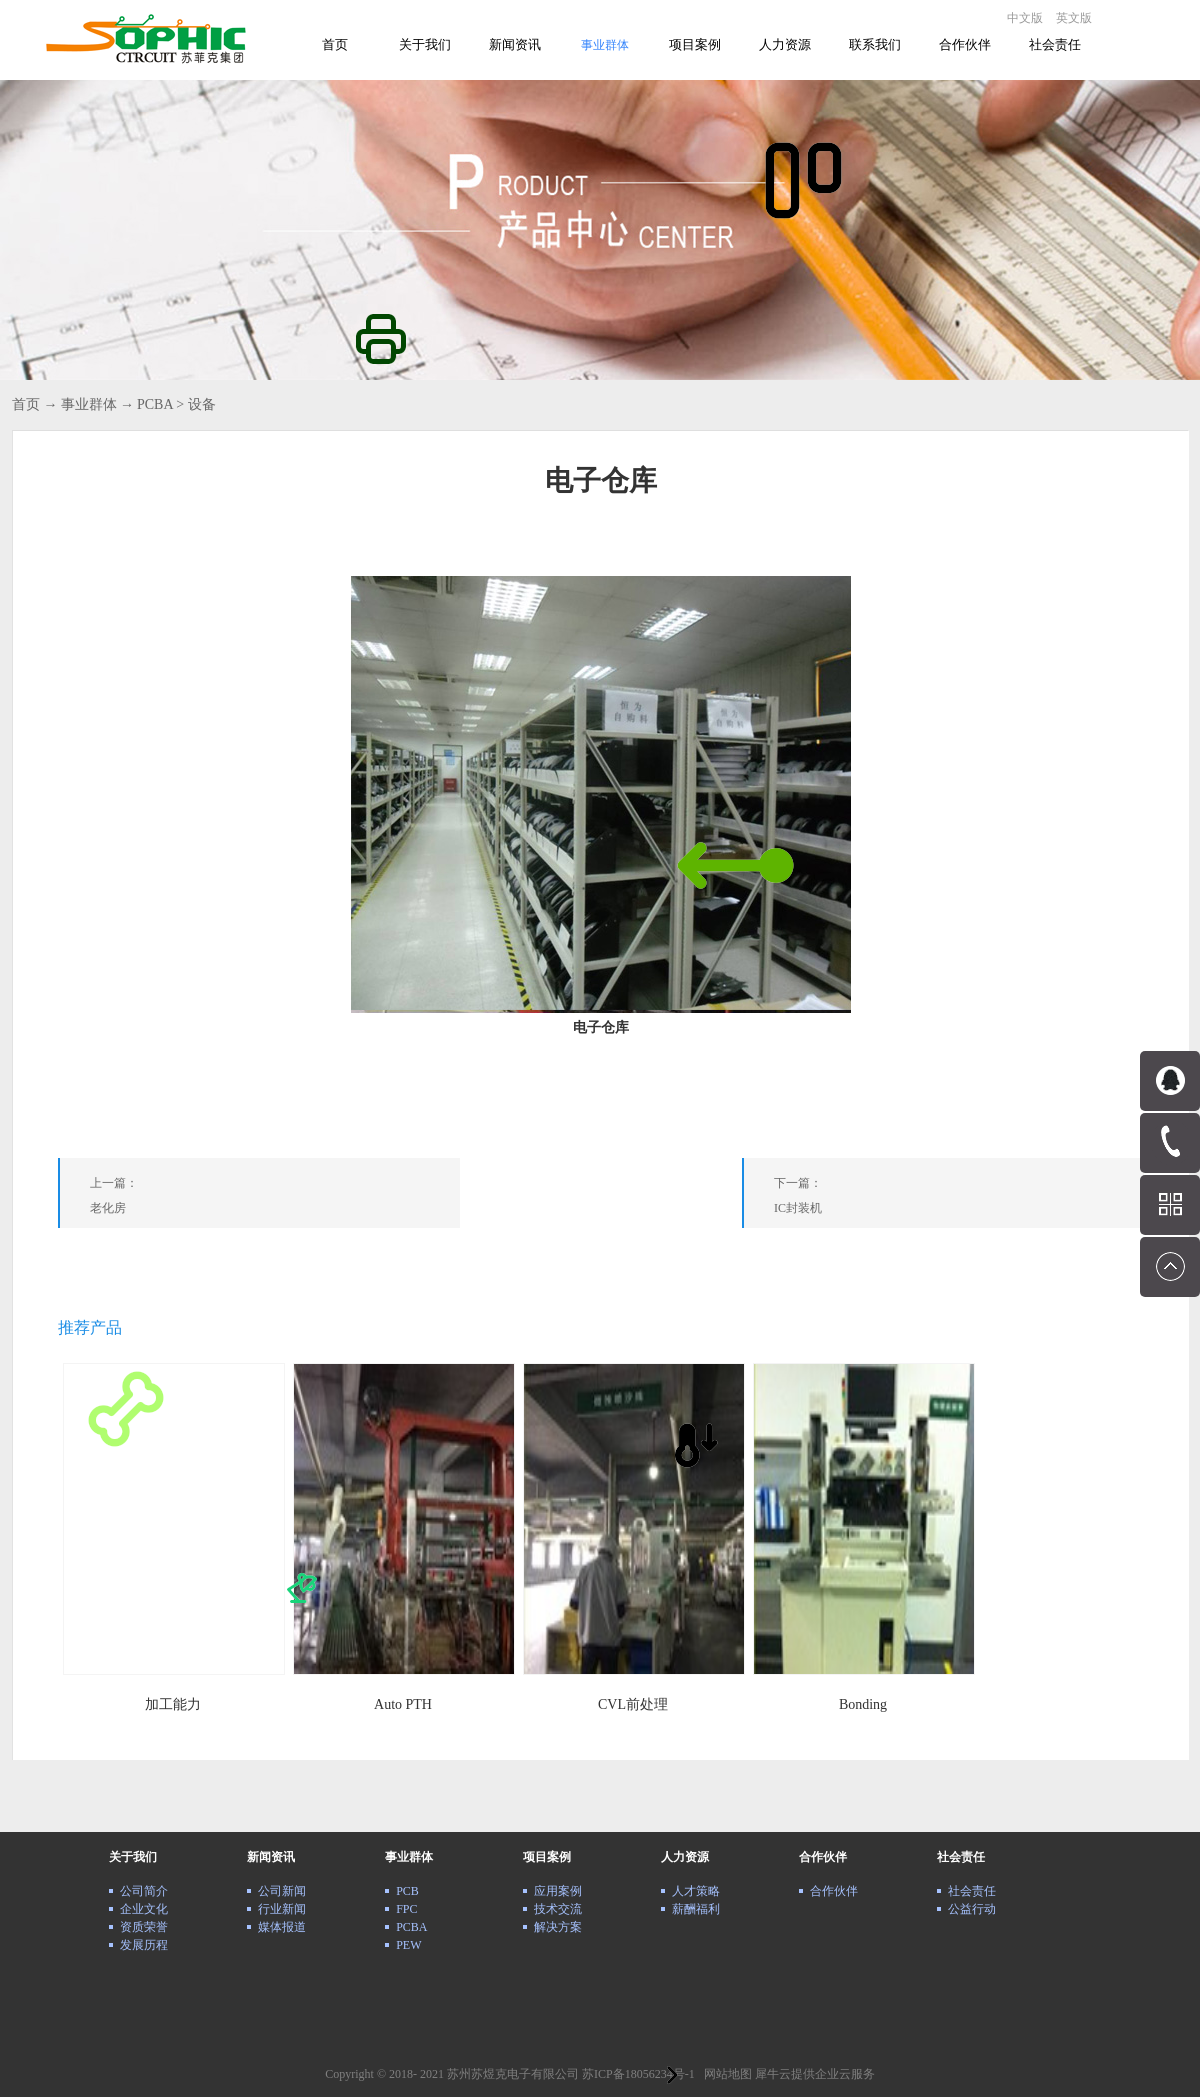 Image resolution: width=1200 pixels, height=2097 pixels. Describe the element at coordinates (803, 180) in the screenshot. I see `switch to card view layout` at that location.